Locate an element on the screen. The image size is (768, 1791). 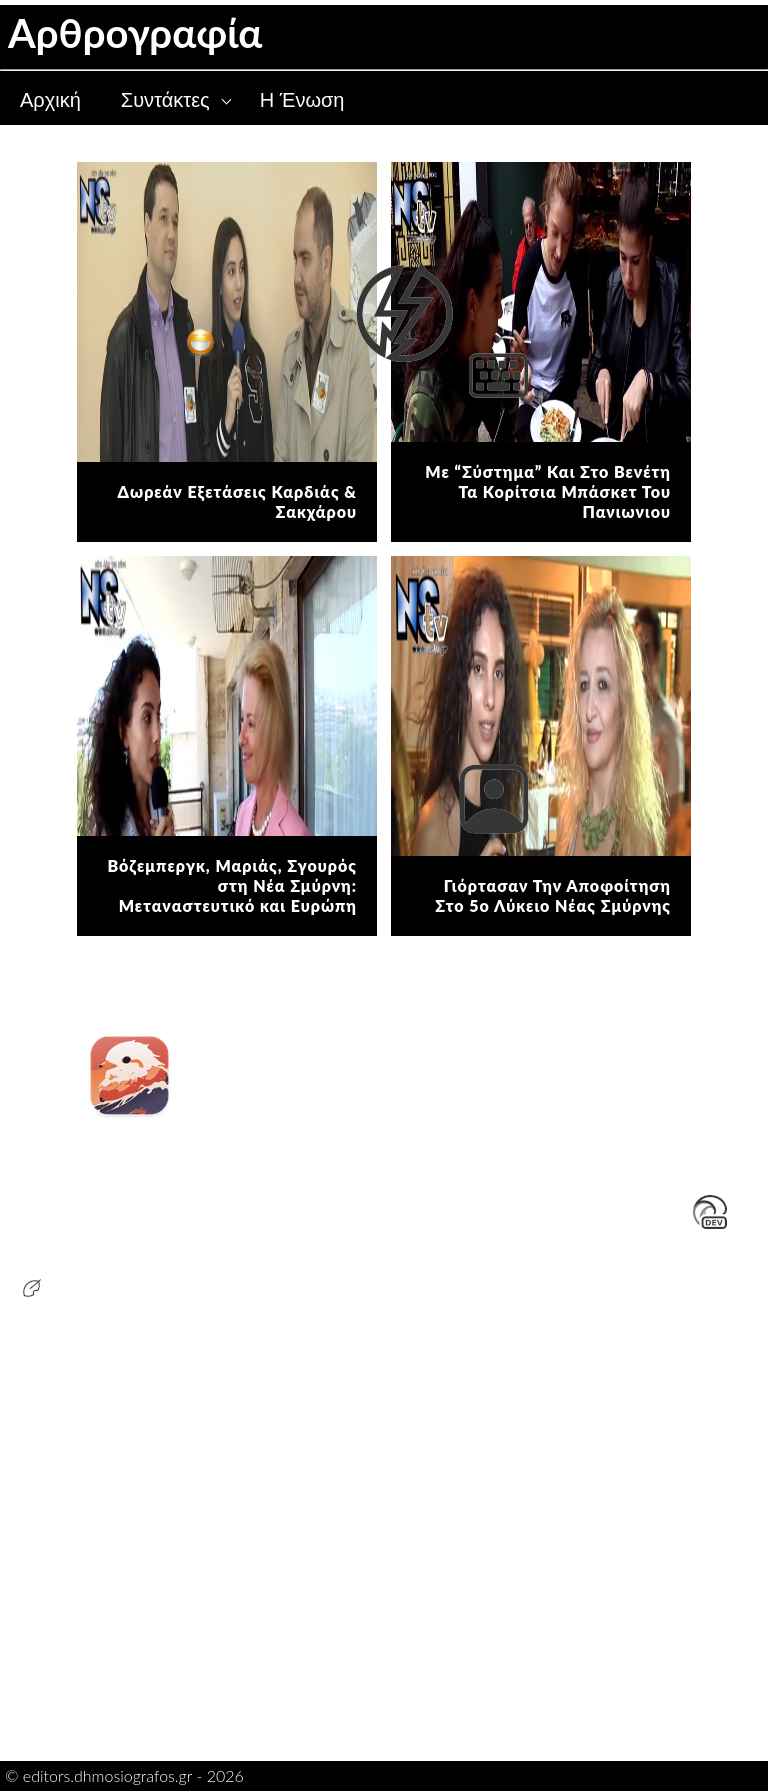
open Microsoft Edge Dev browser is located at coordinates (710, 1212).